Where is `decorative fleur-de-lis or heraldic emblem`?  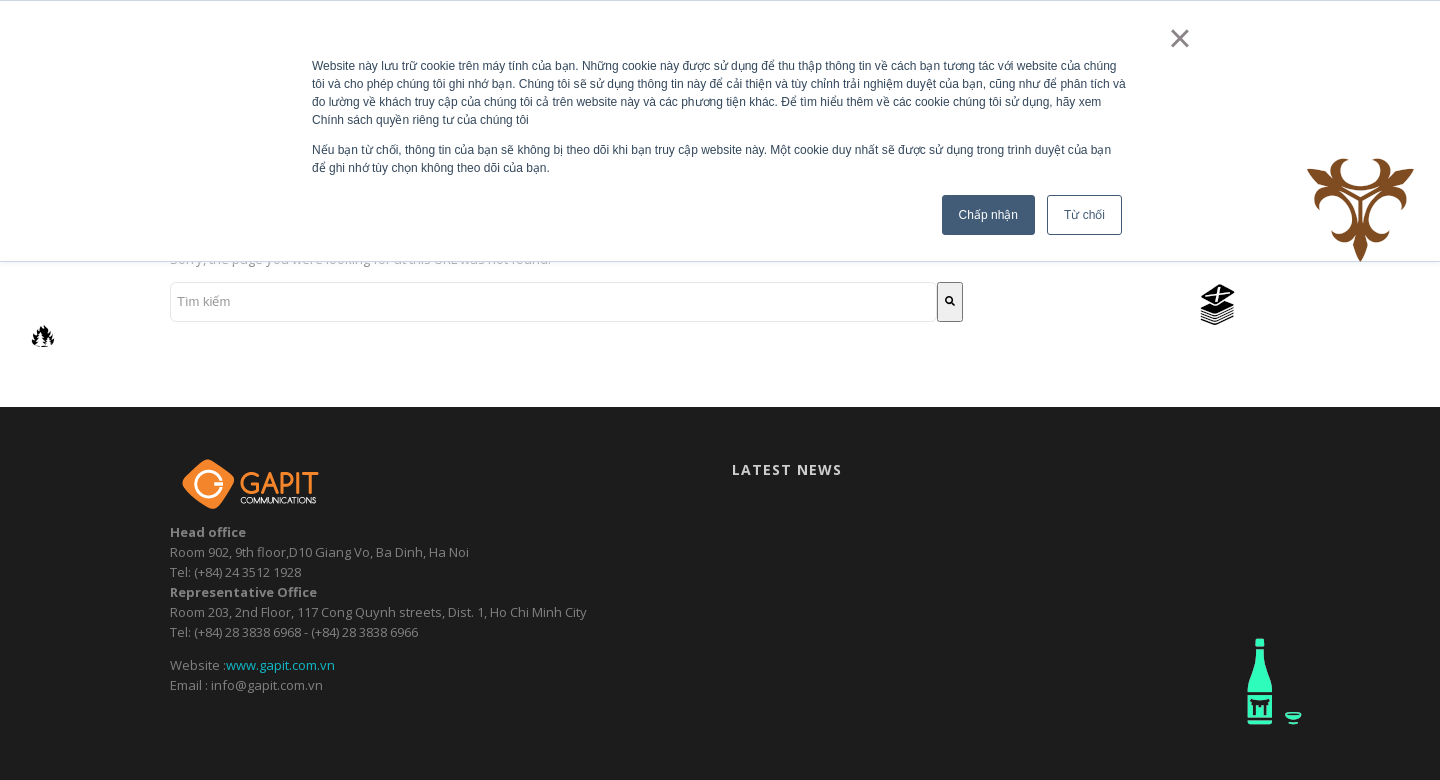 decorative fleur-de-lis or heraldic emblem is located at coordinates (1360, 209).